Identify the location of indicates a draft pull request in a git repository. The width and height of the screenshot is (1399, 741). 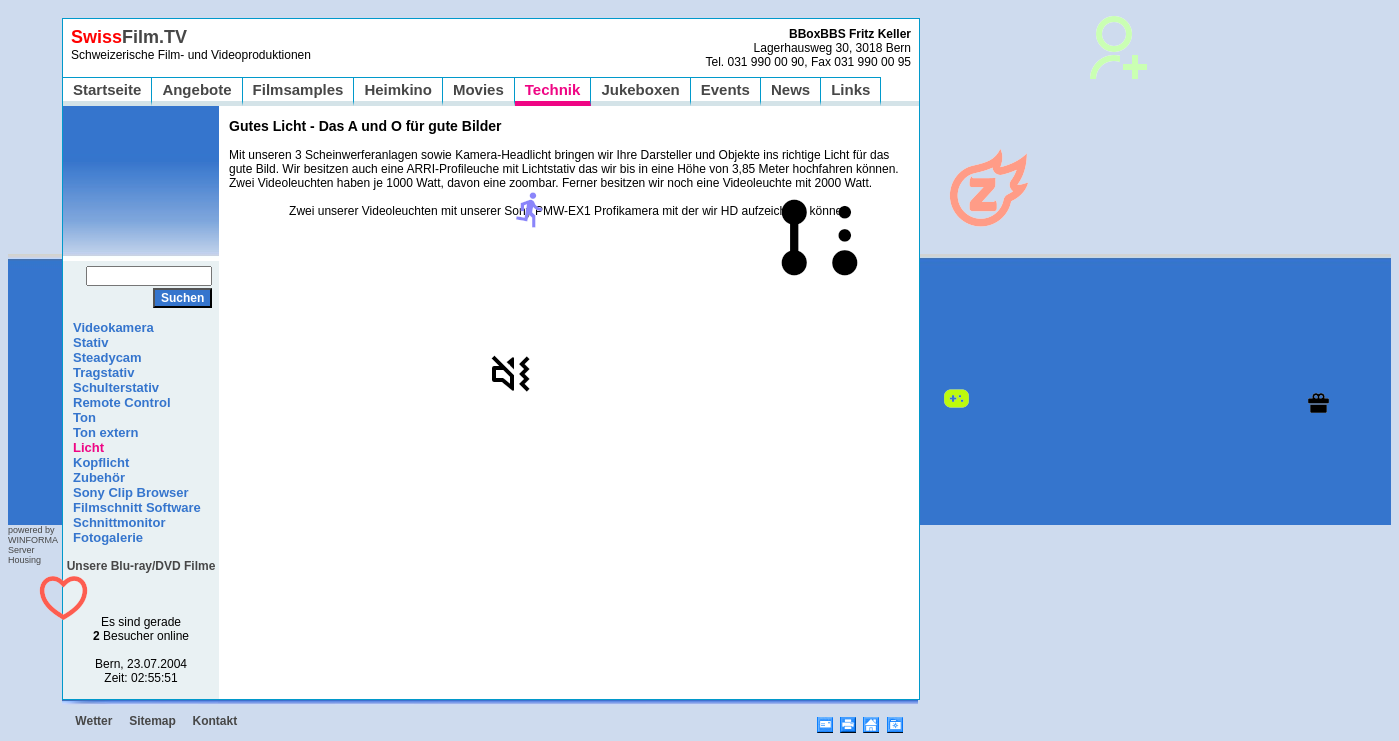
(819, 237).